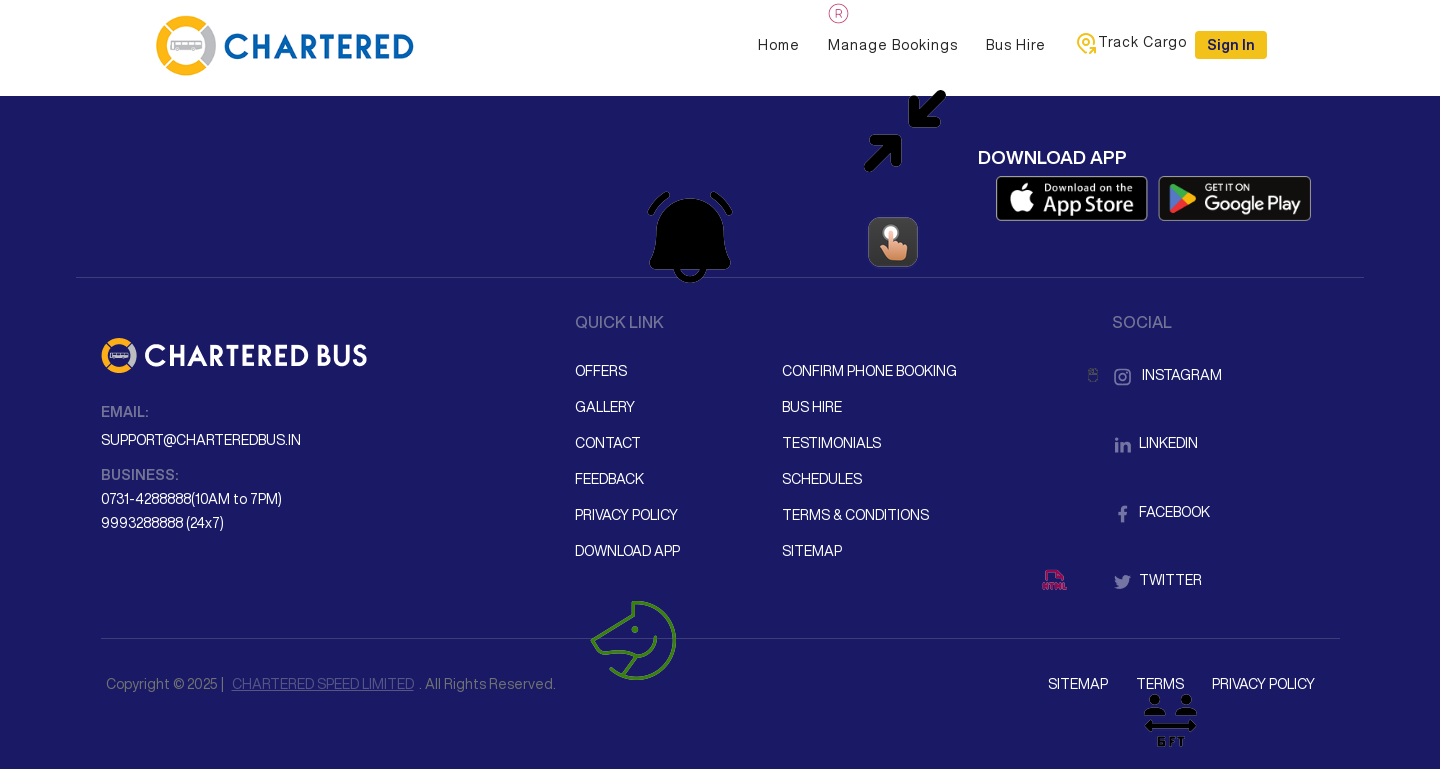 This screenshot has height=769, width=1440. I want to click on indicates social distancing requirement of 6 feet, so click(1170, 720).